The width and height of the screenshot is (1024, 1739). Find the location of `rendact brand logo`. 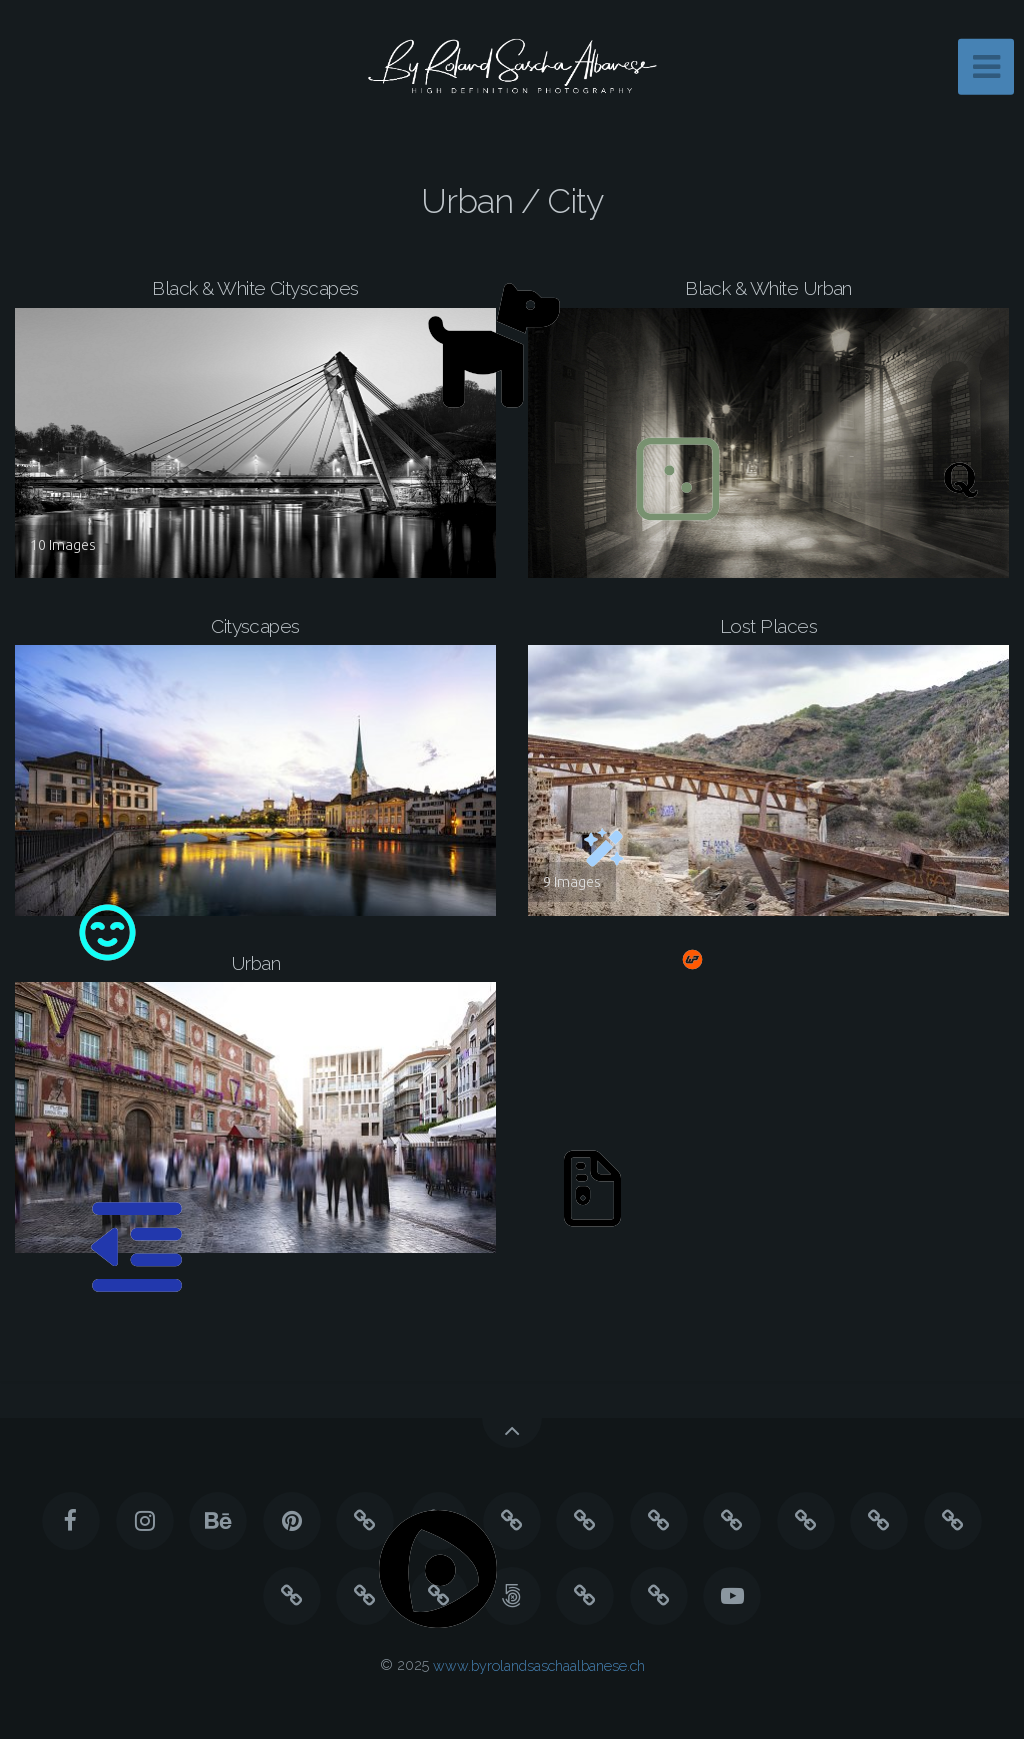

rendact brand logo is located at coordinates (692, 959).